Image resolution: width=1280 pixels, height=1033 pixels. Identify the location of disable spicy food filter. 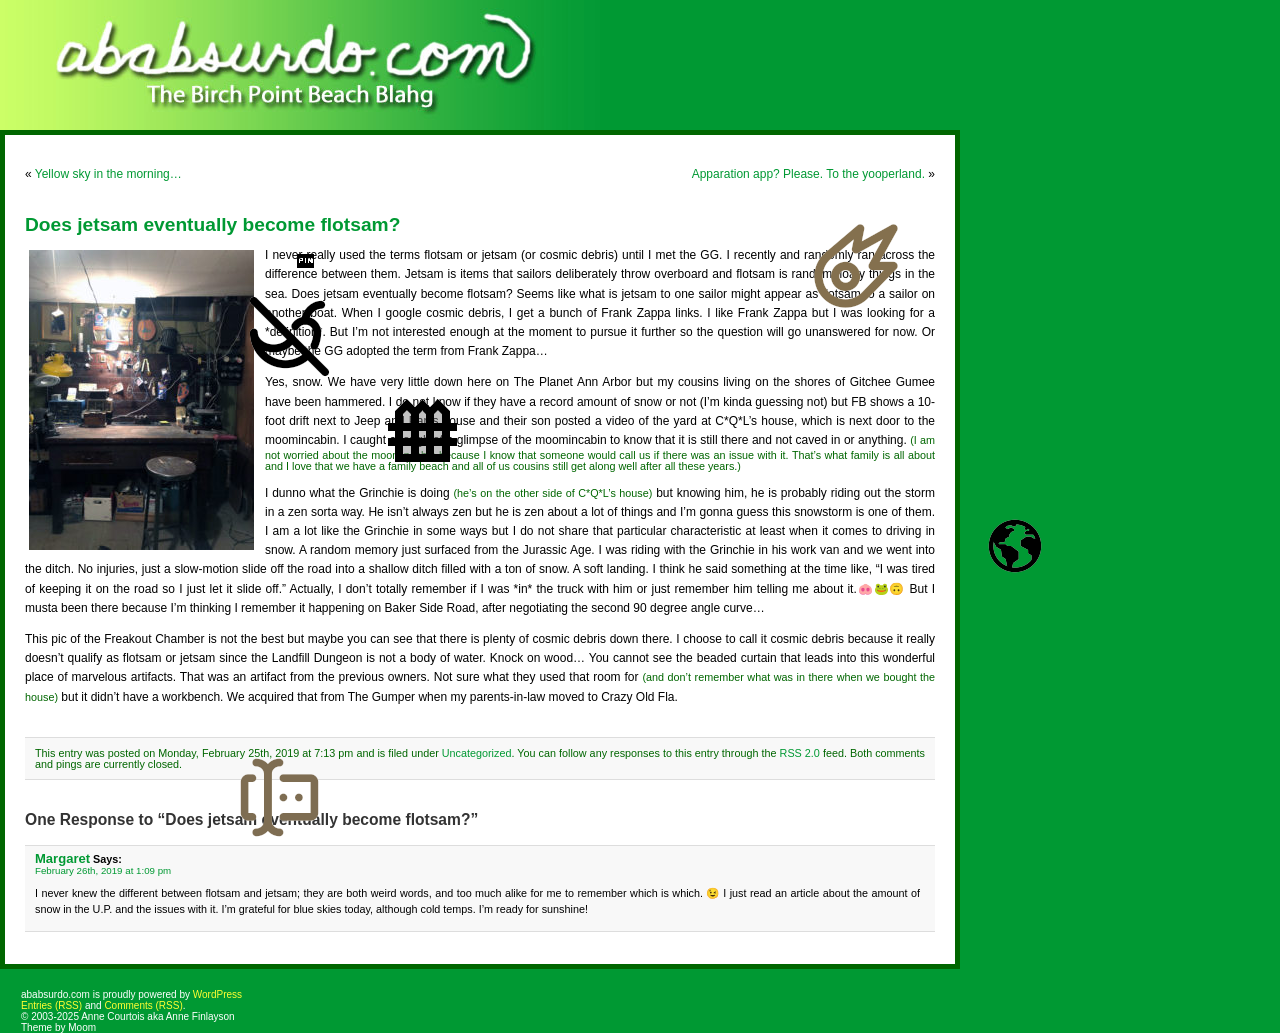
(289, 336).